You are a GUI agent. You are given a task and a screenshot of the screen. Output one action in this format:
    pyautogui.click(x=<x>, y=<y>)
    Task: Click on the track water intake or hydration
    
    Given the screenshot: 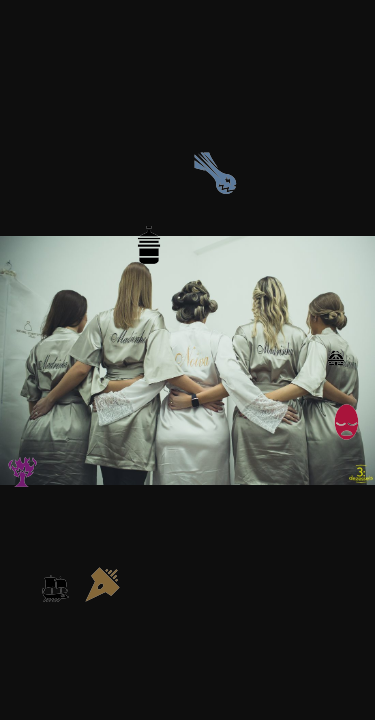 What is the action you would take?
    pyautogui.click(x=149, y=245)
    